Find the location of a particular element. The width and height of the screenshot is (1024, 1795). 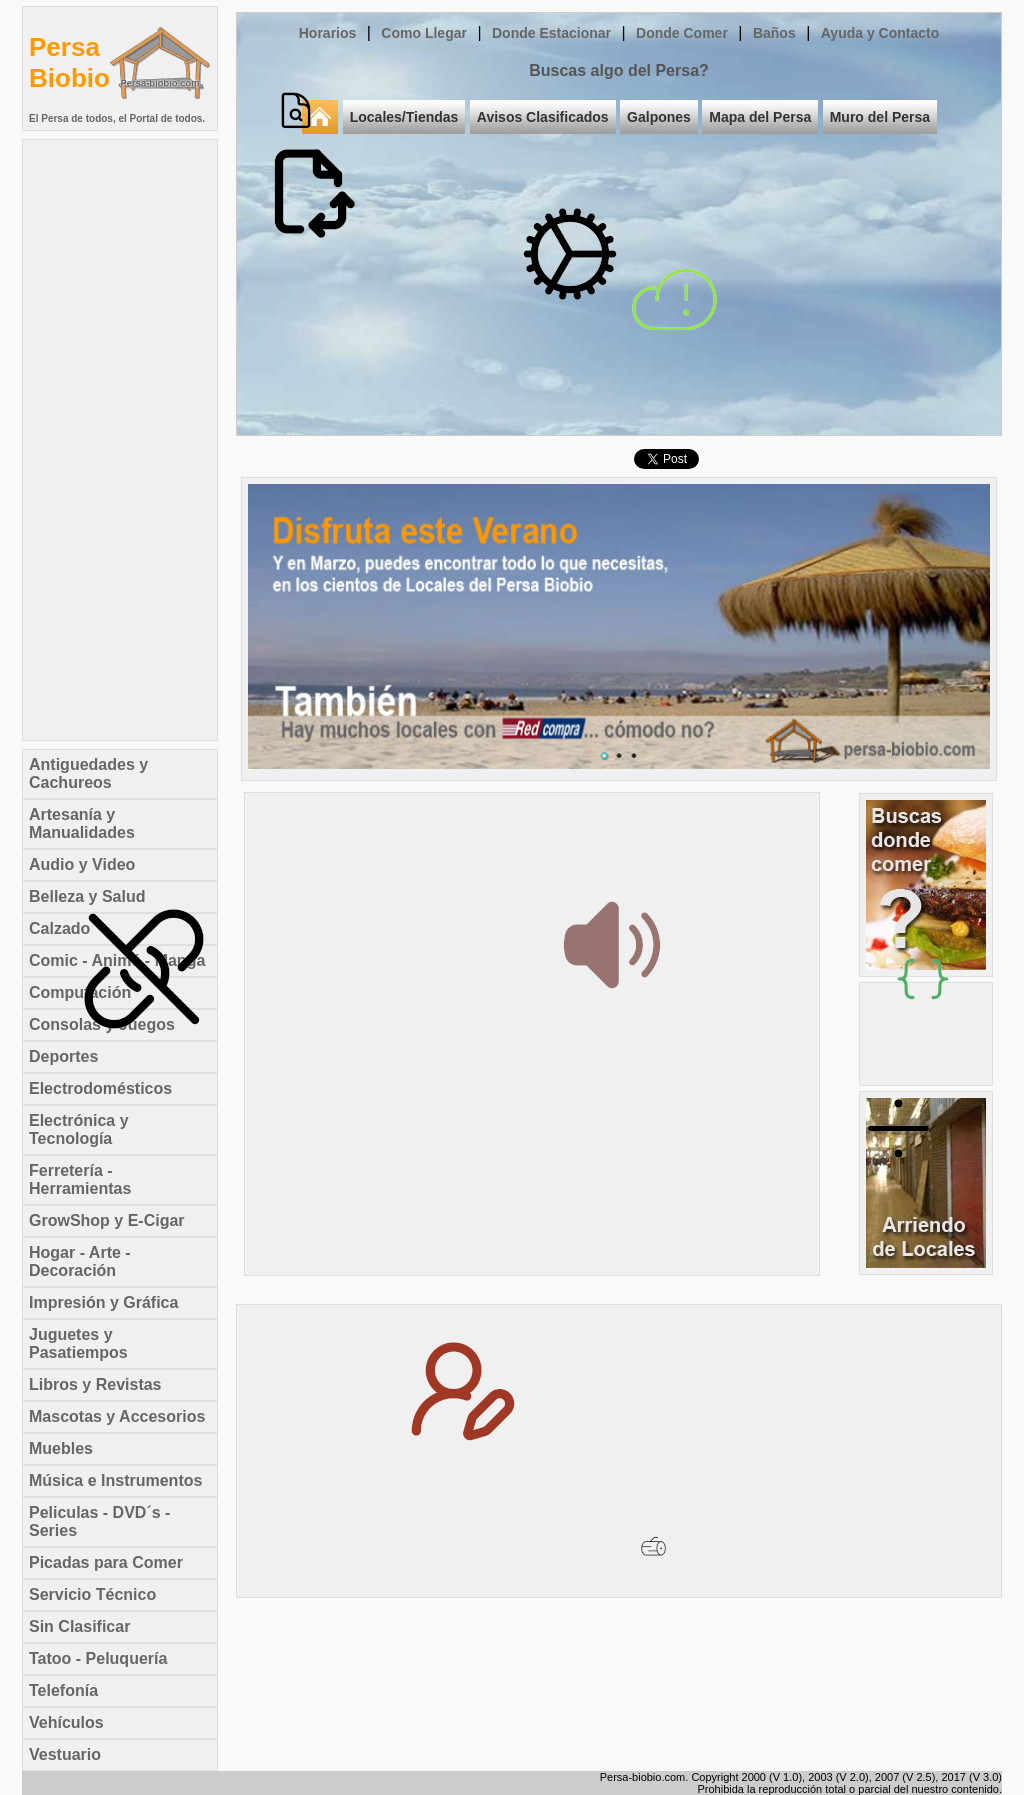

search within a document is located at coordinates (296, 111).